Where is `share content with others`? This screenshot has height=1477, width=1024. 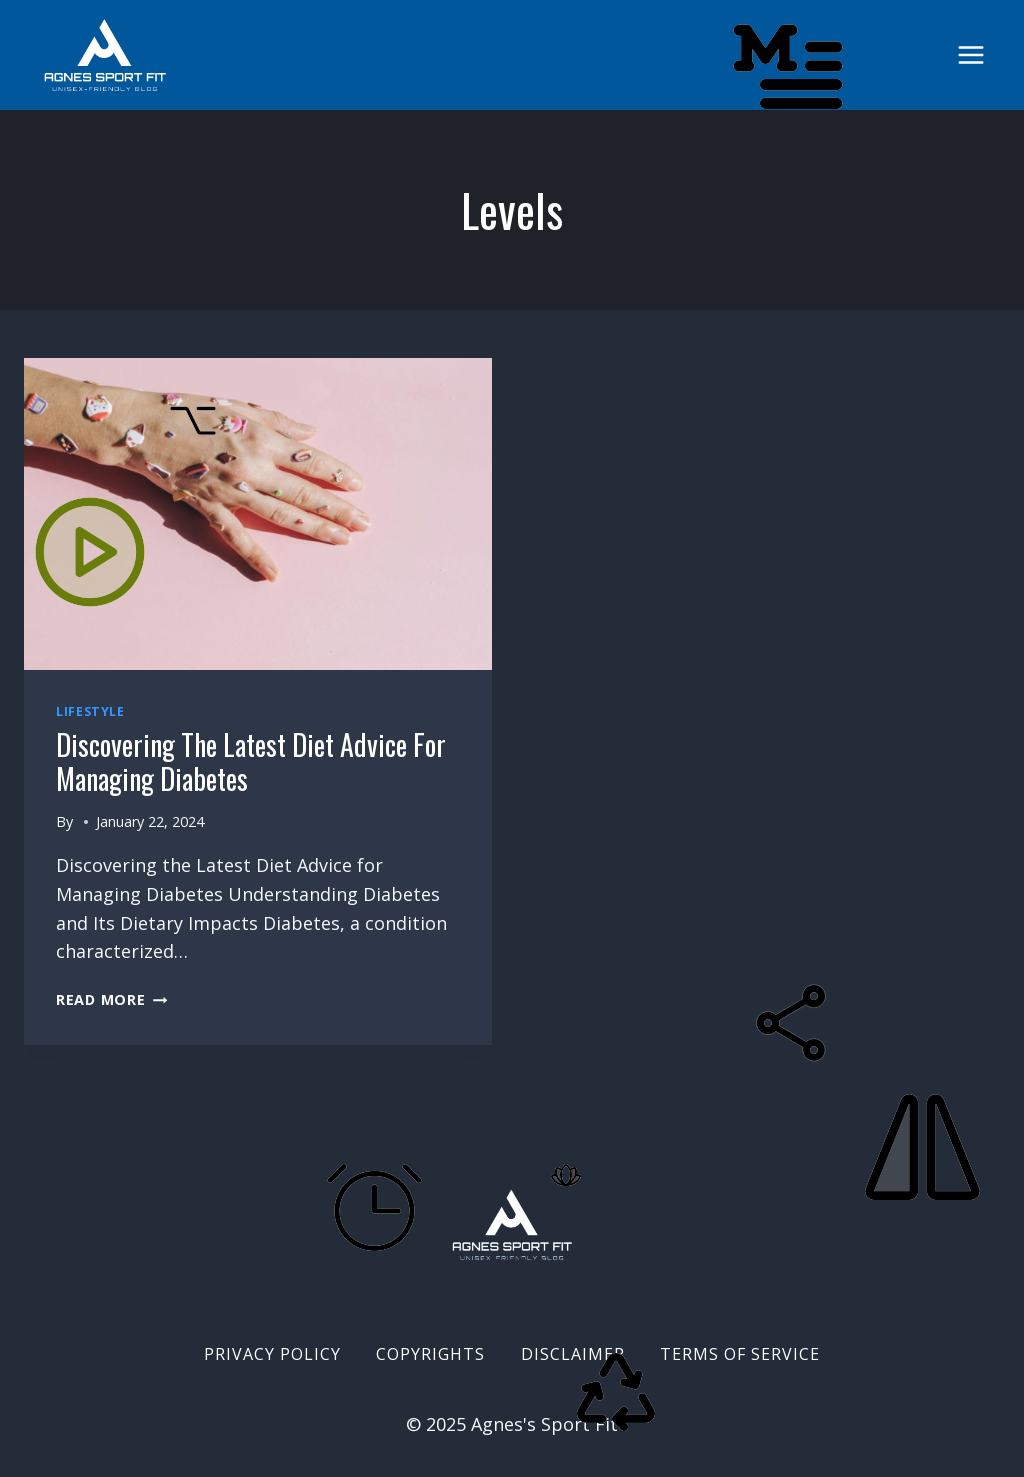
share content with others is located at coordinates (791, 1023).